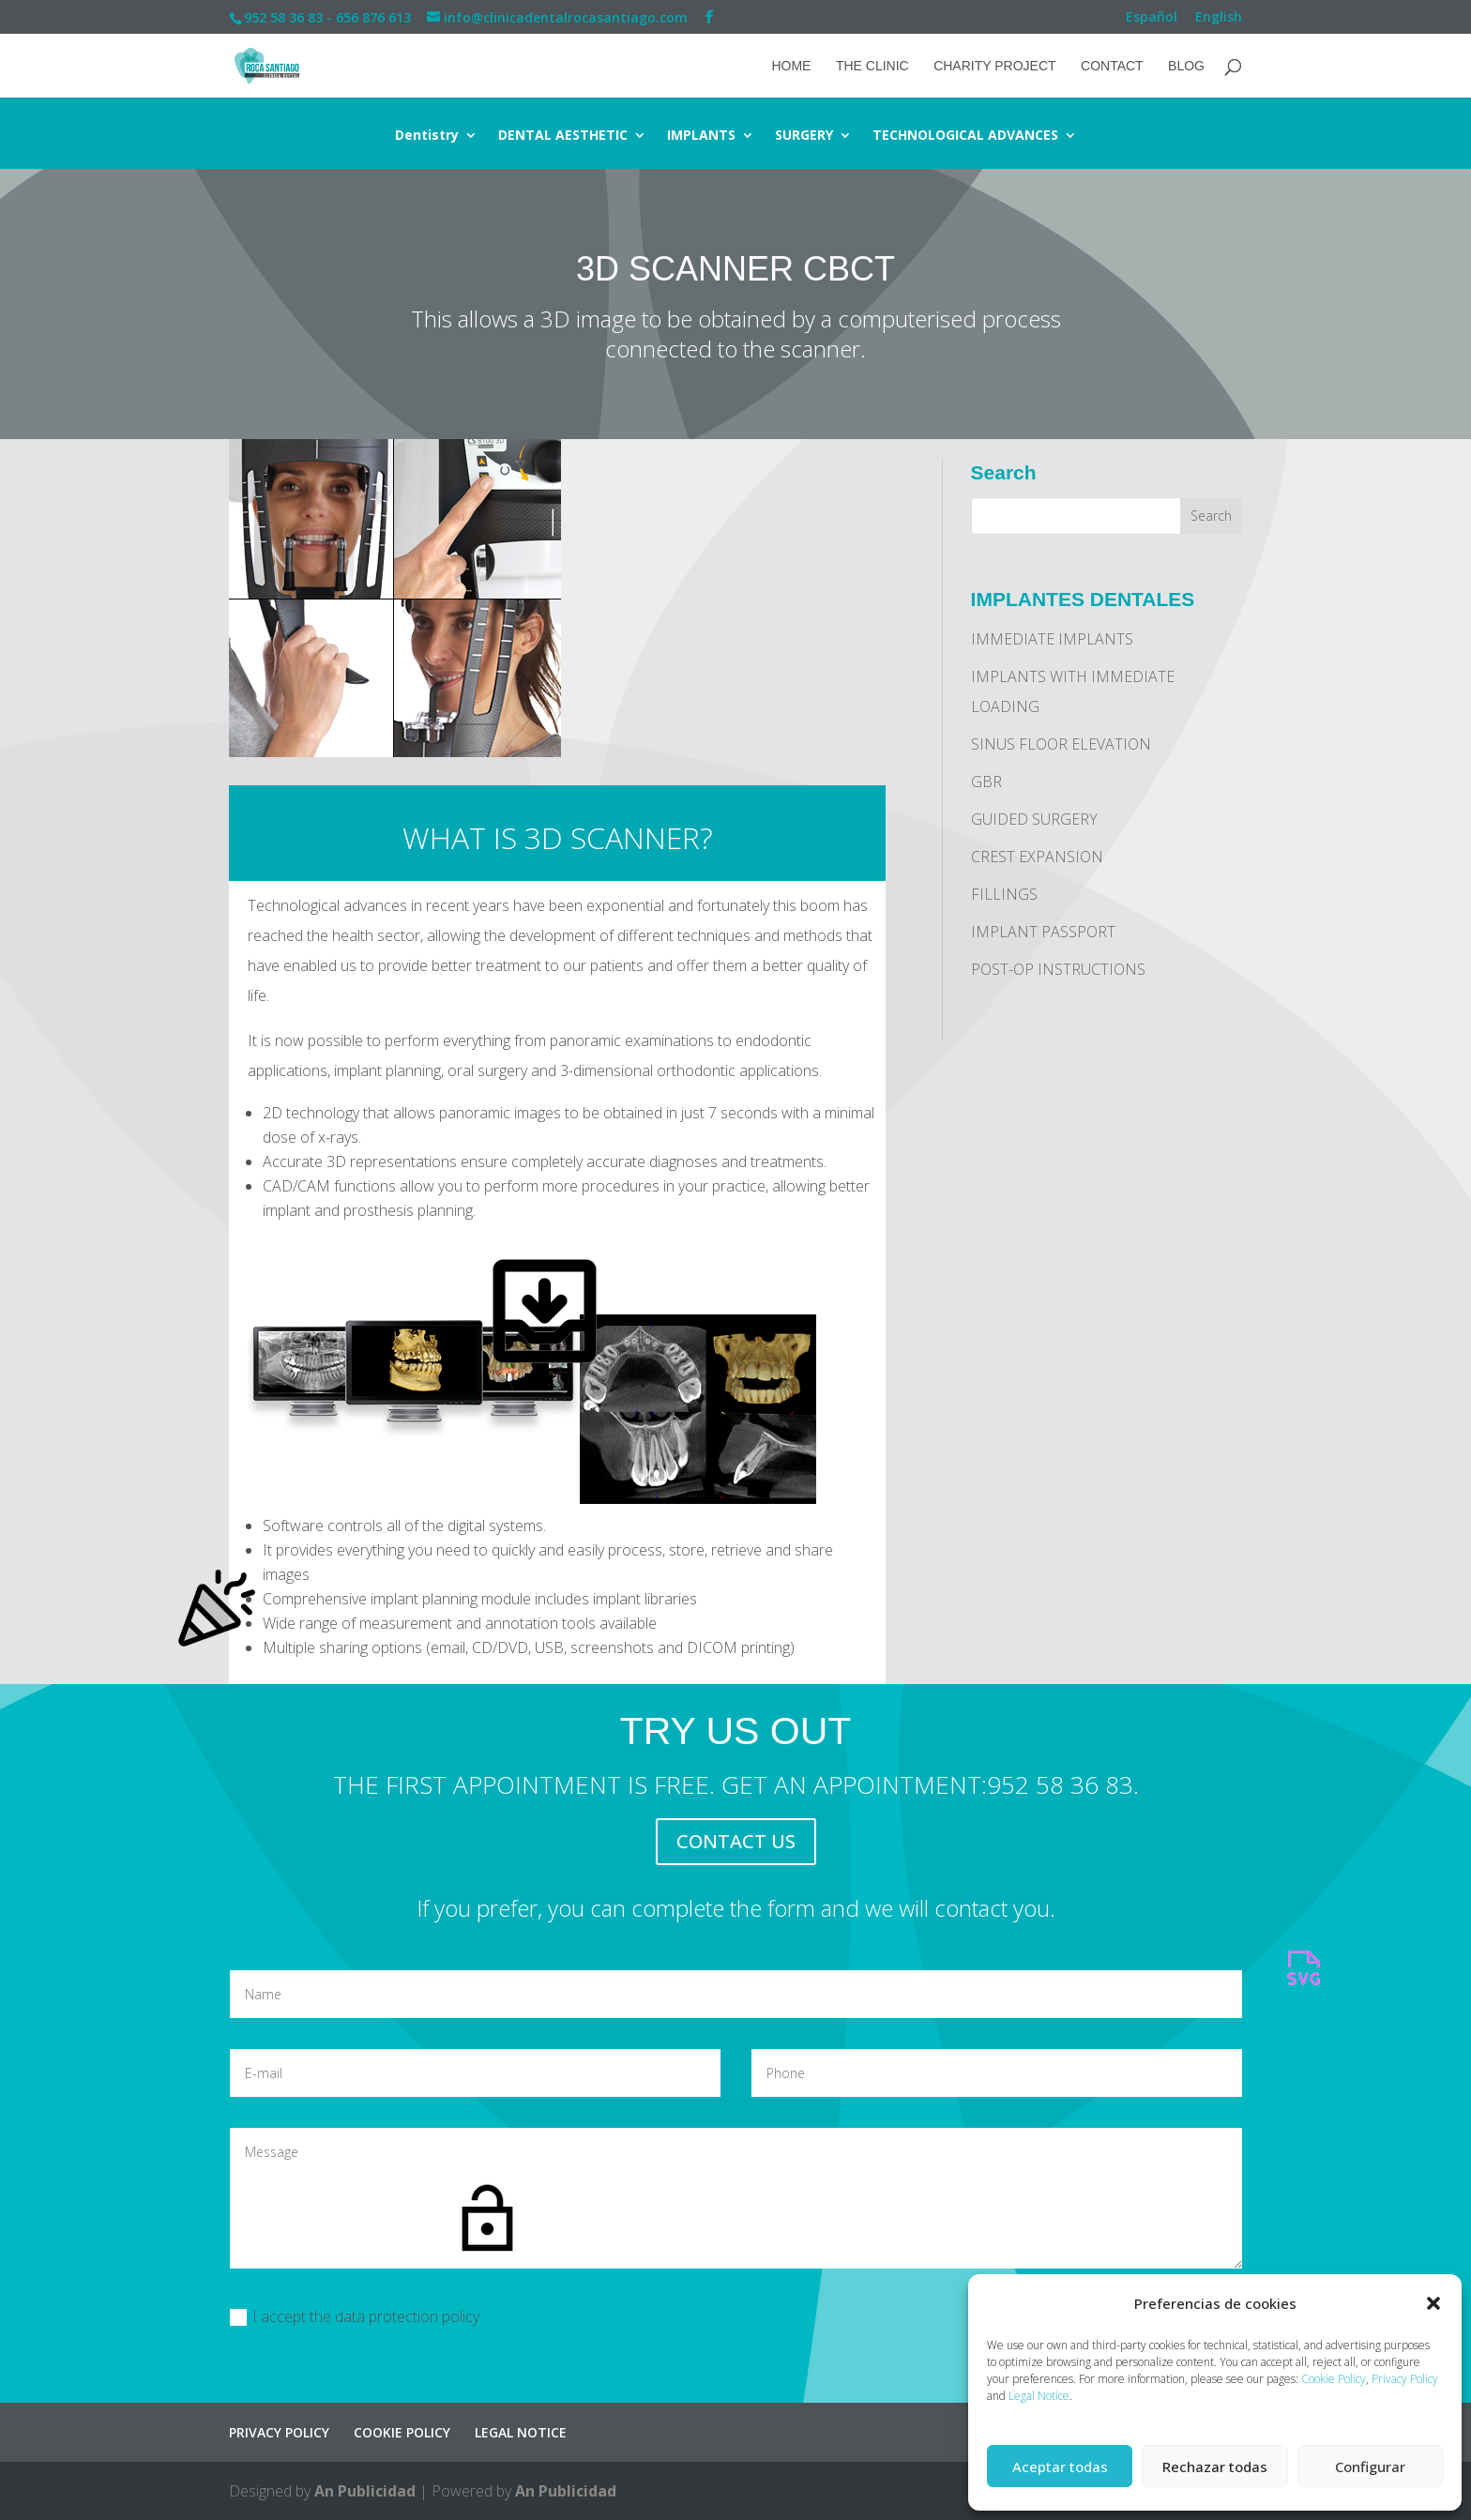  What do you see at coordinates (544, 1311) in the screenshot?
I see `download file to inbox or tray` at bounding box center [544, 1311].